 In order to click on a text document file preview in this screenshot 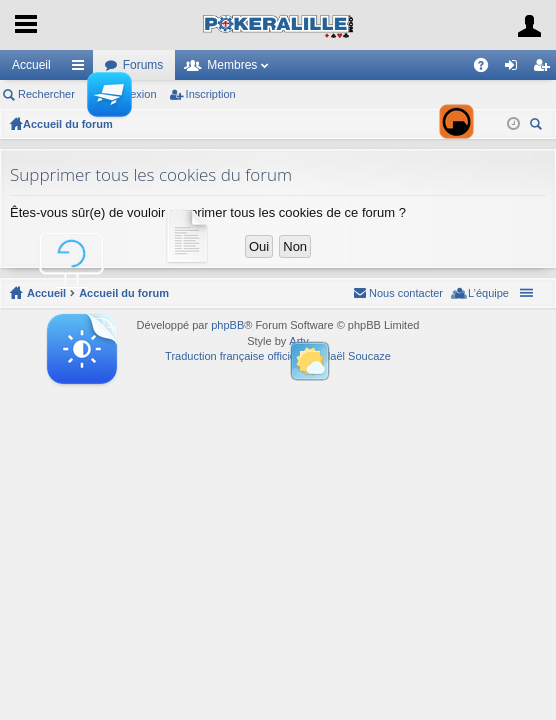, I will do `click(187, 237)`.